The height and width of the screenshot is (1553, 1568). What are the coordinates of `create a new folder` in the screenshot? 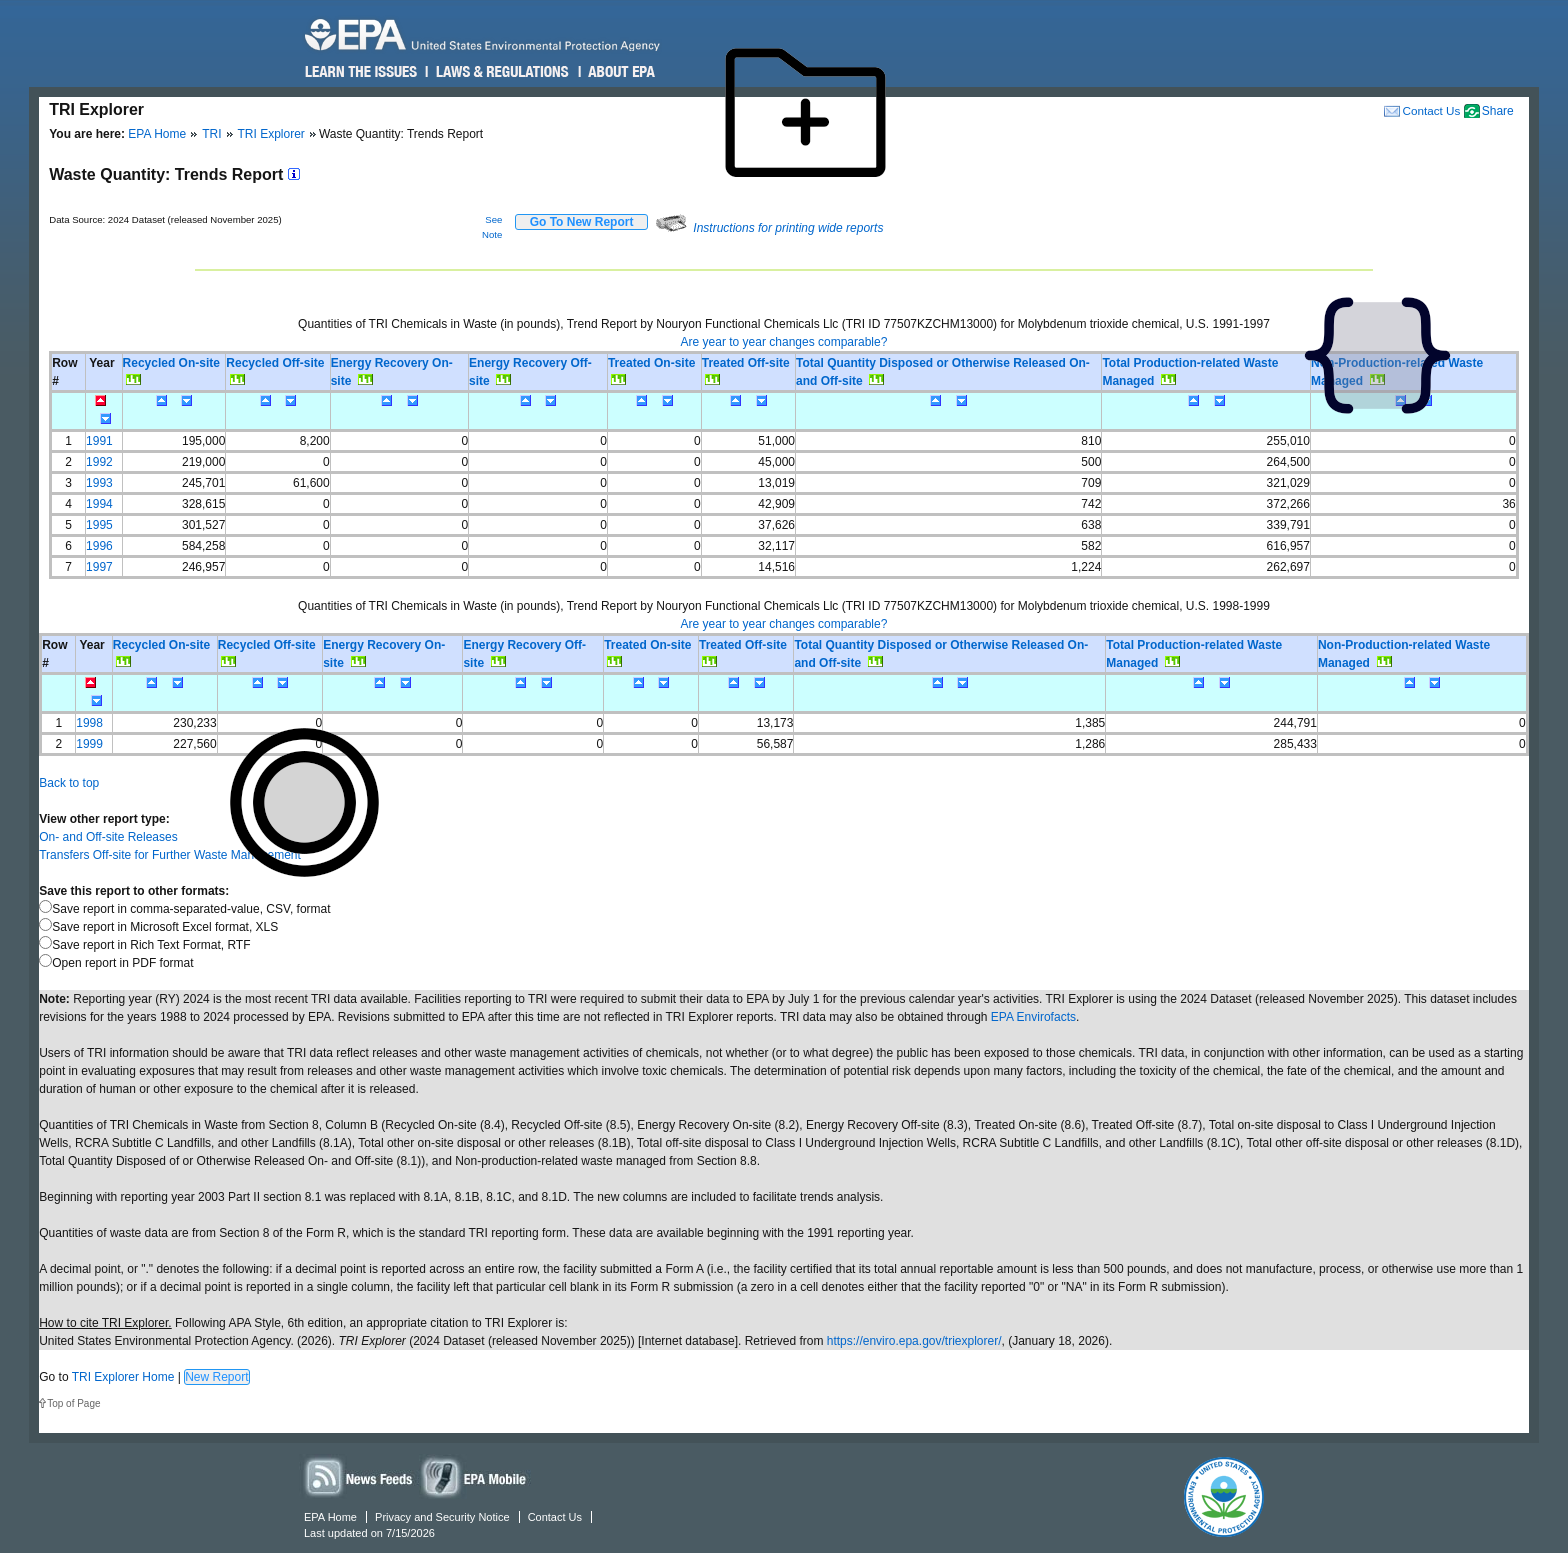 It's located at (805, 109).